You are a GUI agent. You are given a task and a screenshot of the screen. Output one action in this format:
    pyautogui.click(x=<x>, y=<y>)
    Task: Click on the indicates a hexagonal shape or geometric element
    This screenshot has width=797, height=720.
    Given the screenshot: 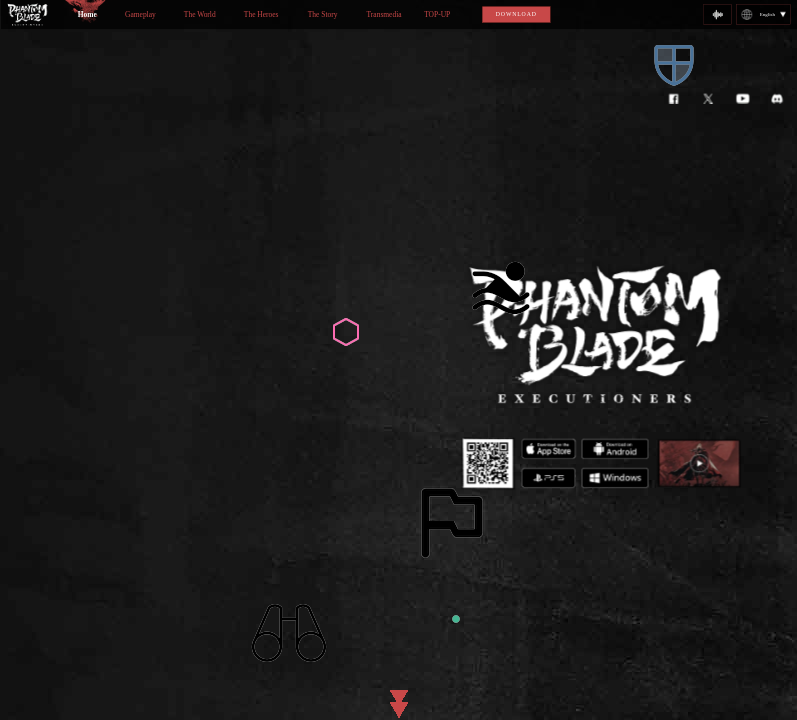 What is the action you would take?
    pyautogui.click(x=346, y=332)
    